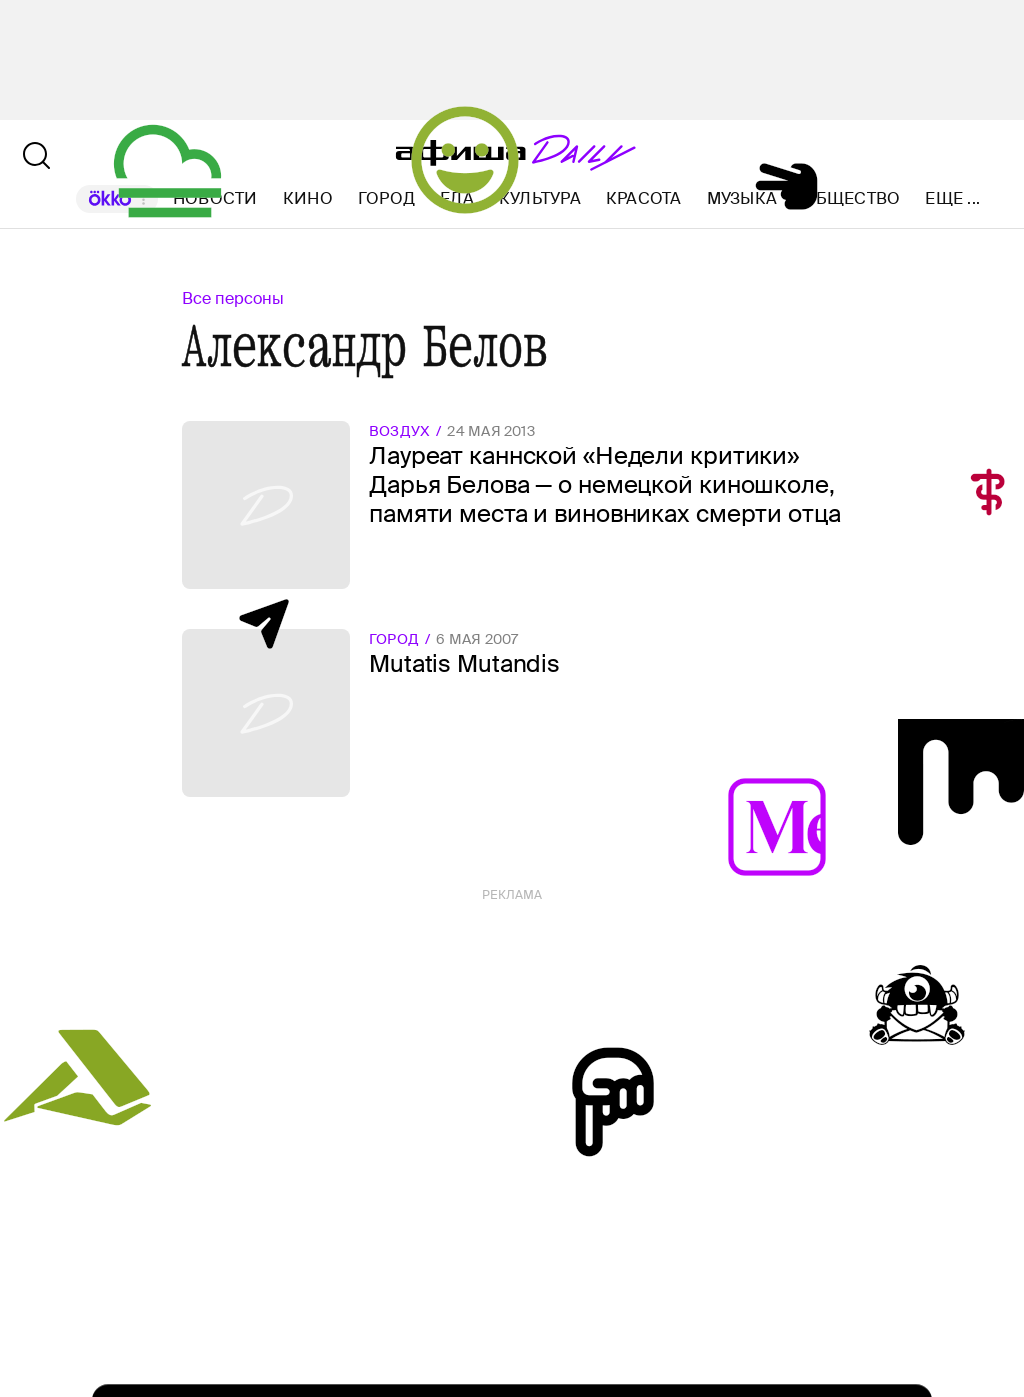  Describe the element at coordinates (961, 782) in the screenshot. I see `open the Mix app` at that location.